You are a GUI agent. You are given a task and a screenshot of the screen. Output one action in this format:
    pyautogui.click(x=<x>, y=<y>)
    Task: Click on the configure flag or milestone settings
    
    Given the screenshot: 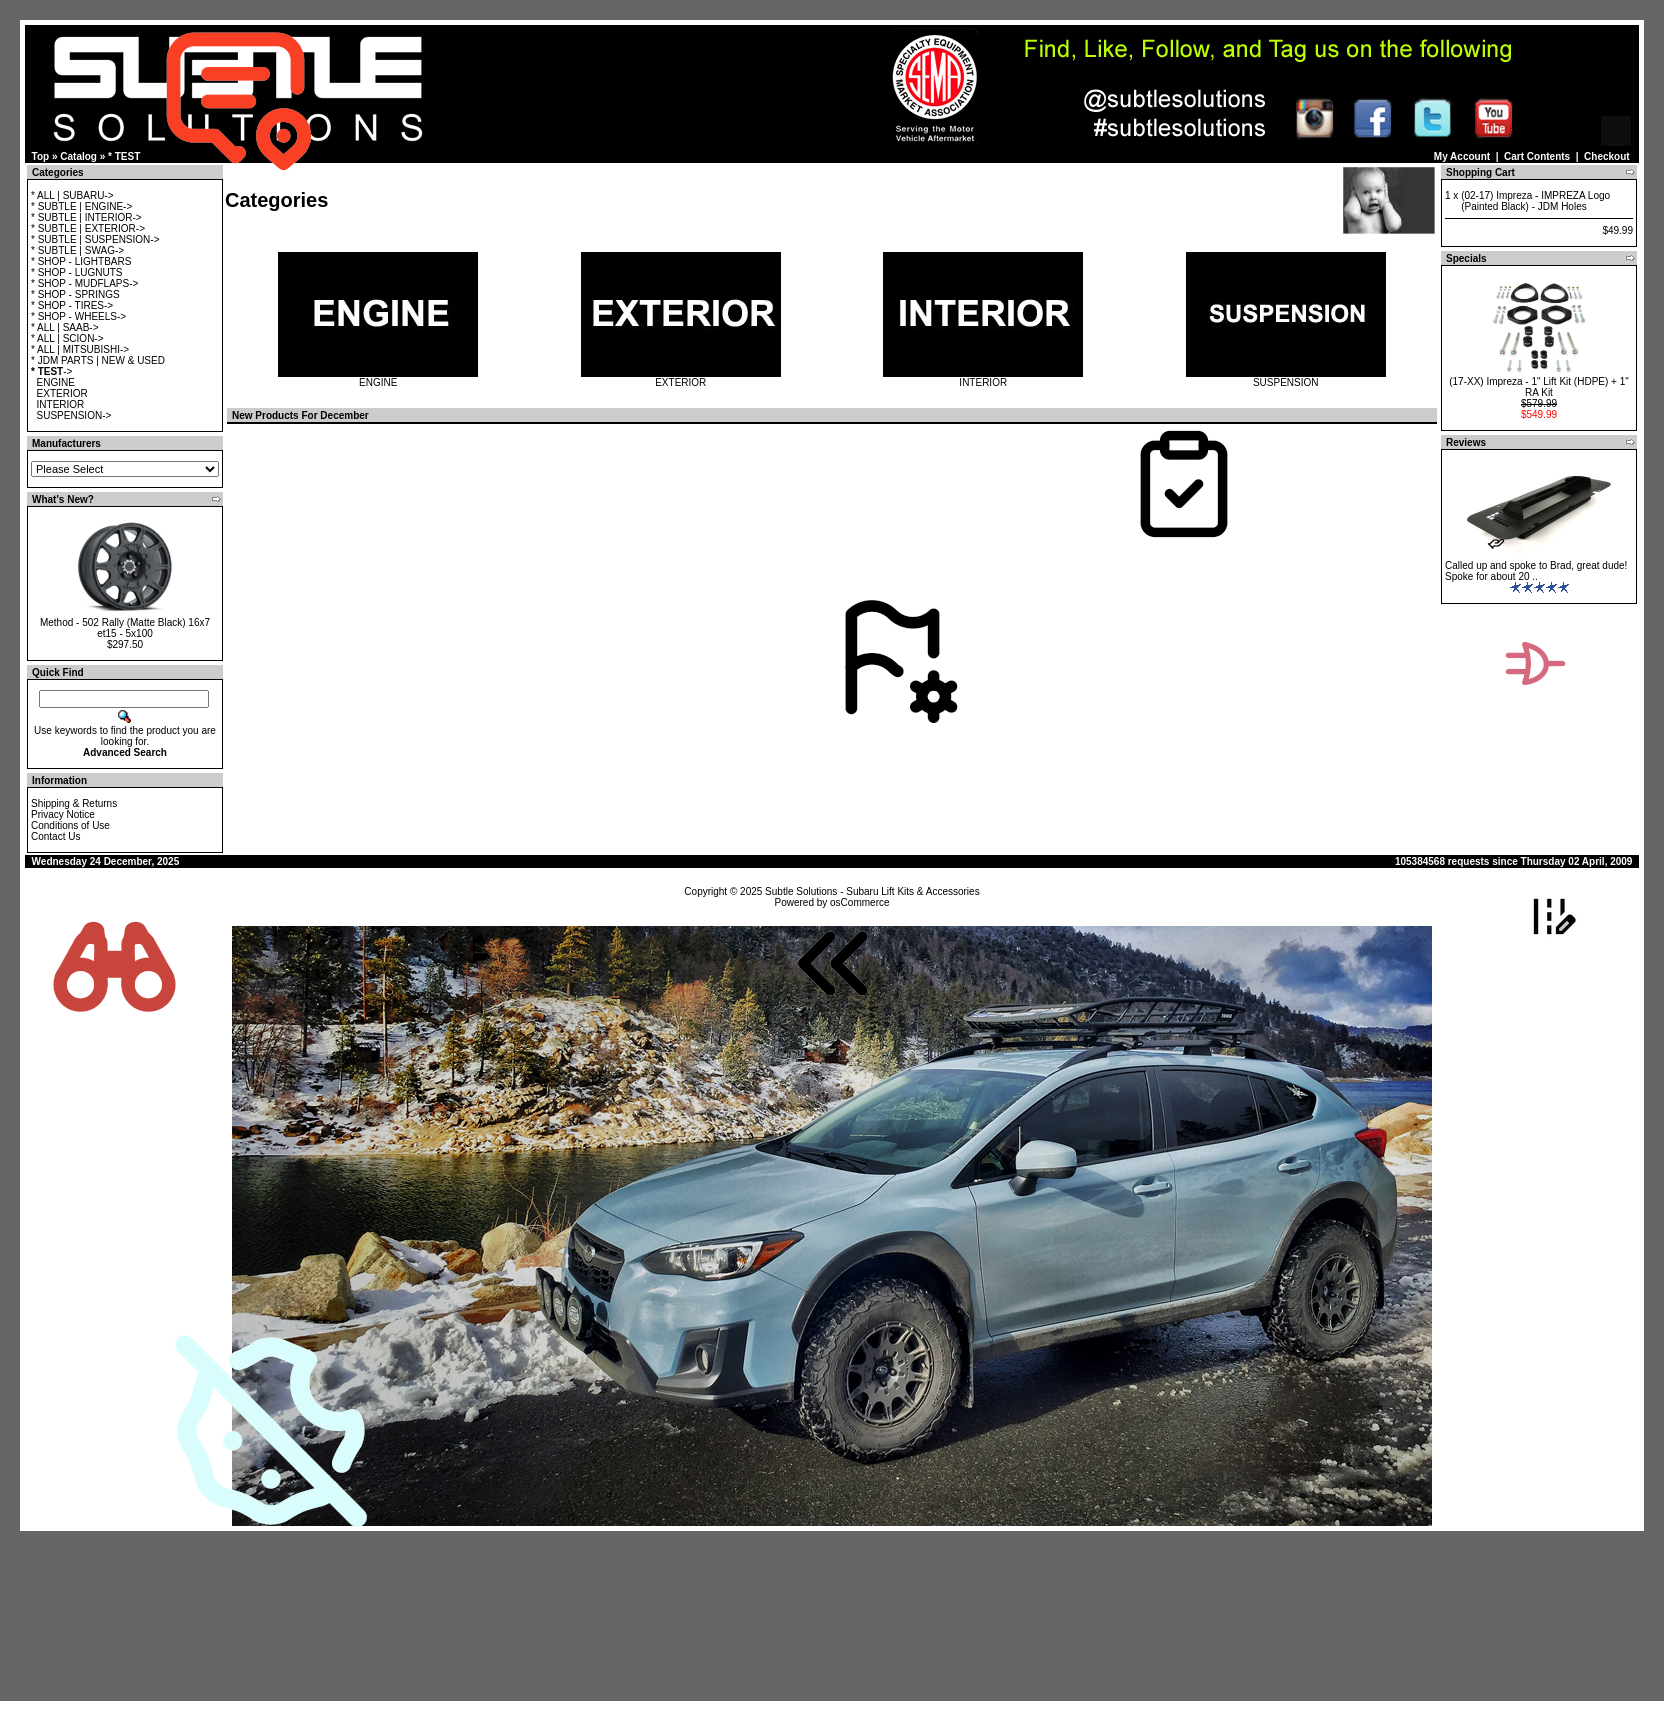 What is the action you would take?
    pyautogui.click(x=892, y=655)
    